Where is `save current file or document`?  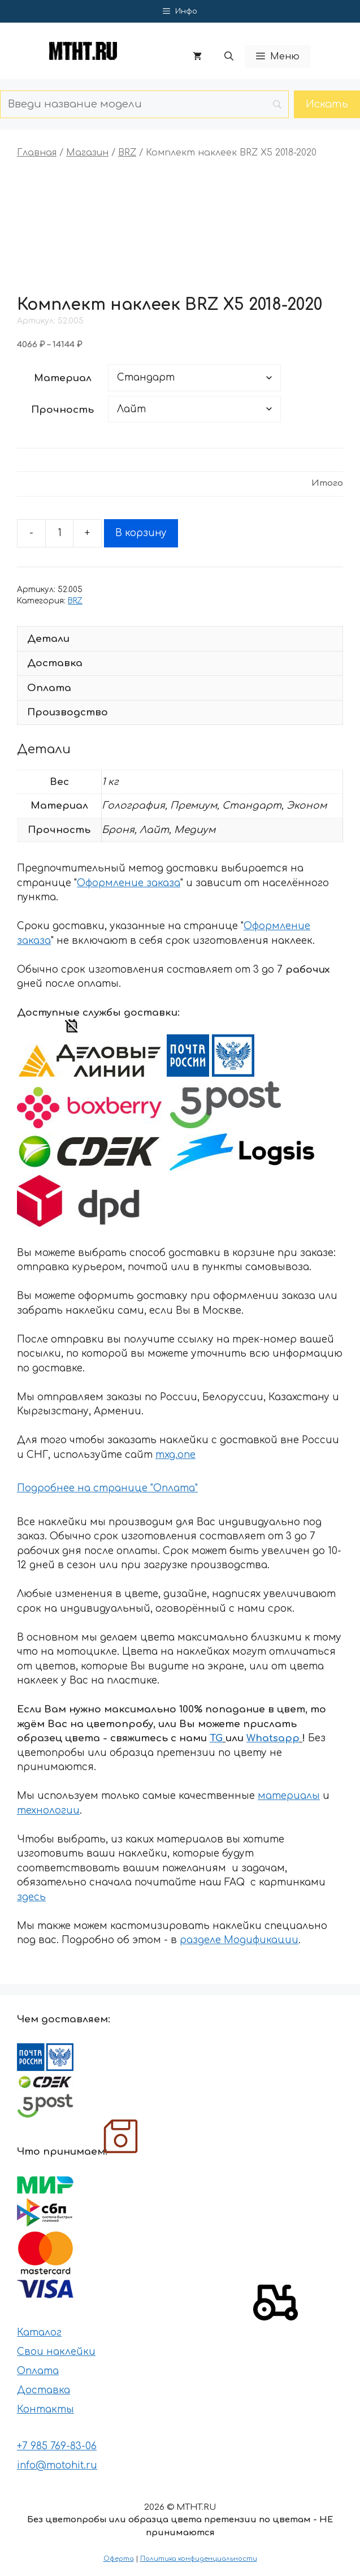
save current file or document is located at coordinates (120, 2136).